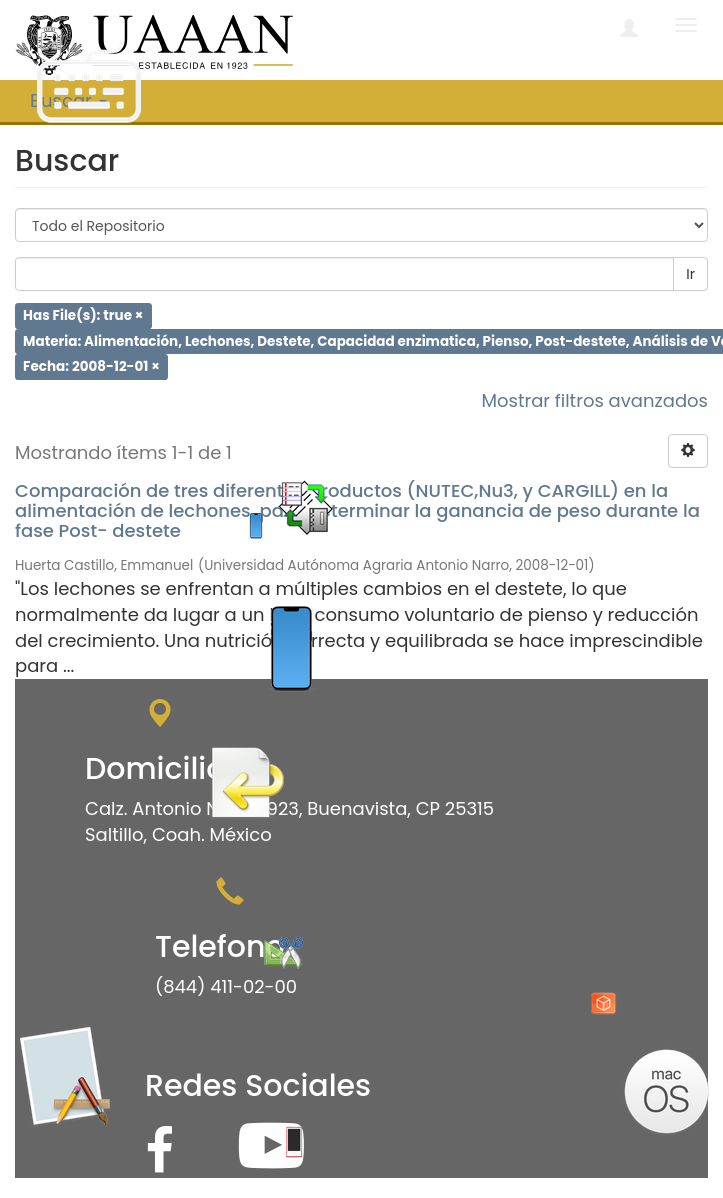 This screenshot has width=723, height=1198. What do you see at coordinates (603, 1002) in the screenshot?
I see `3ds format 3d model file` at bounding box center [603, 1002].